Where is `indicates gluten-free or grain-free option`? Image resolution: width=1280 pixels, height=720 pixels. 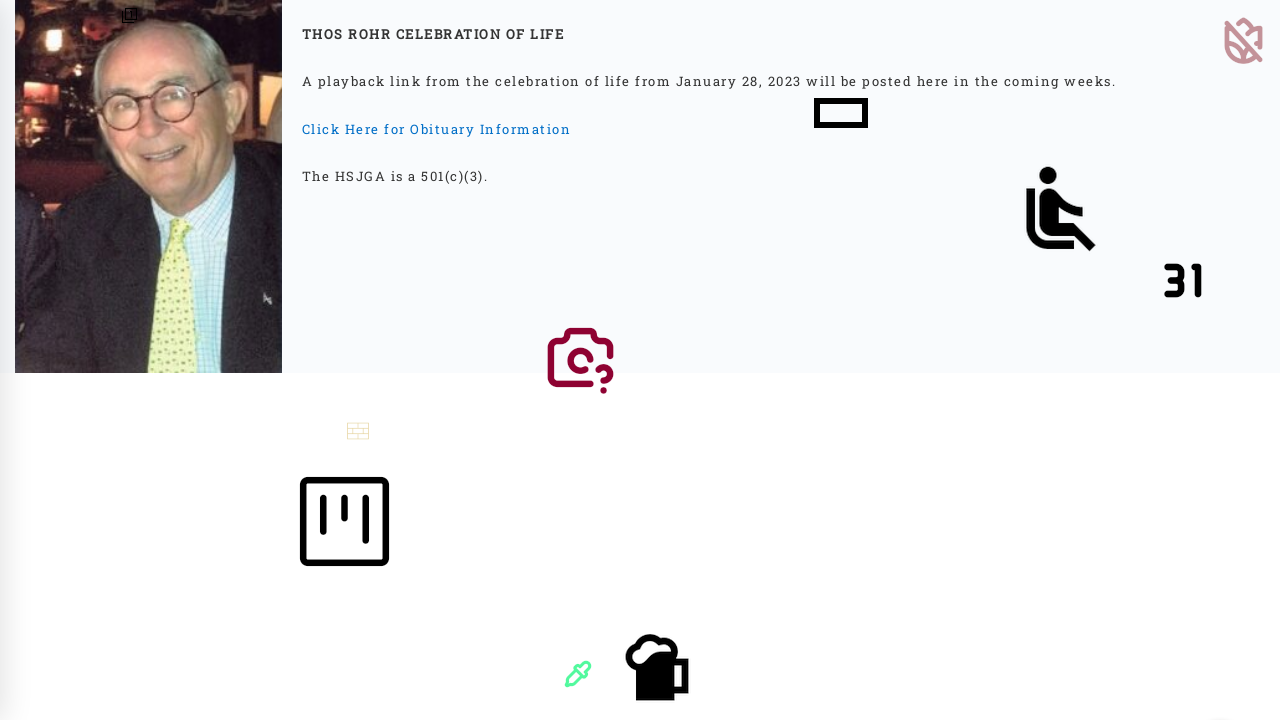
indicates gluten-free or grain-free option is located at coordinates (1243, 41).